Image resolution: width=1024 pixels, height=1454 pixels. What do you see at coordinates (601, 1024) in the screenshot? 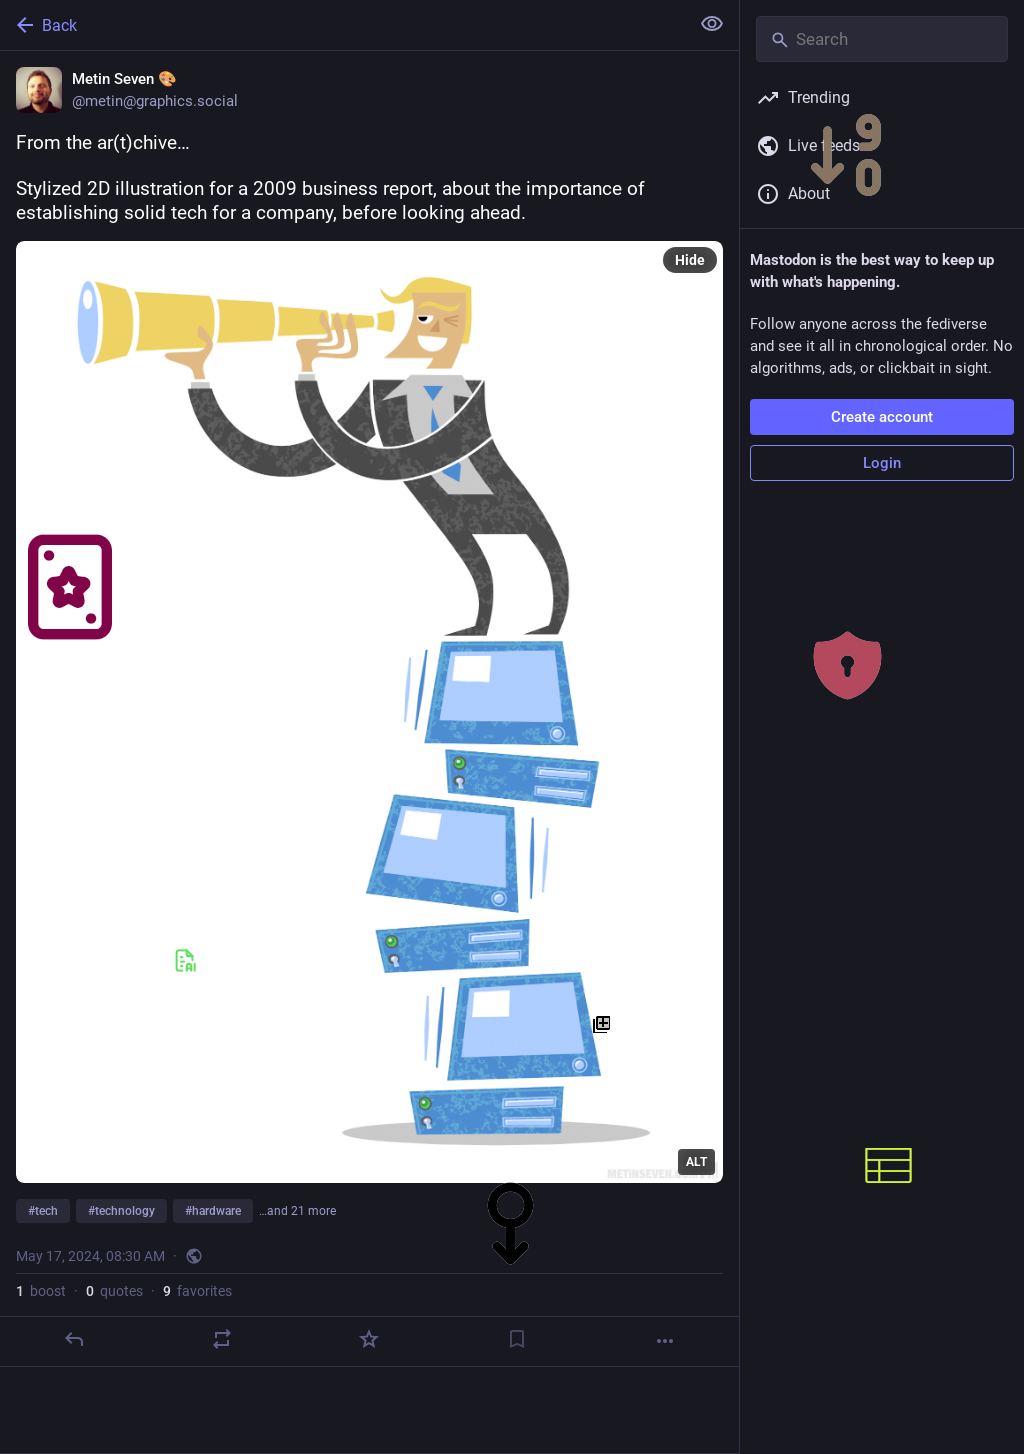
I see `add a new photo to your collection` at bounding box center [601, 1024].